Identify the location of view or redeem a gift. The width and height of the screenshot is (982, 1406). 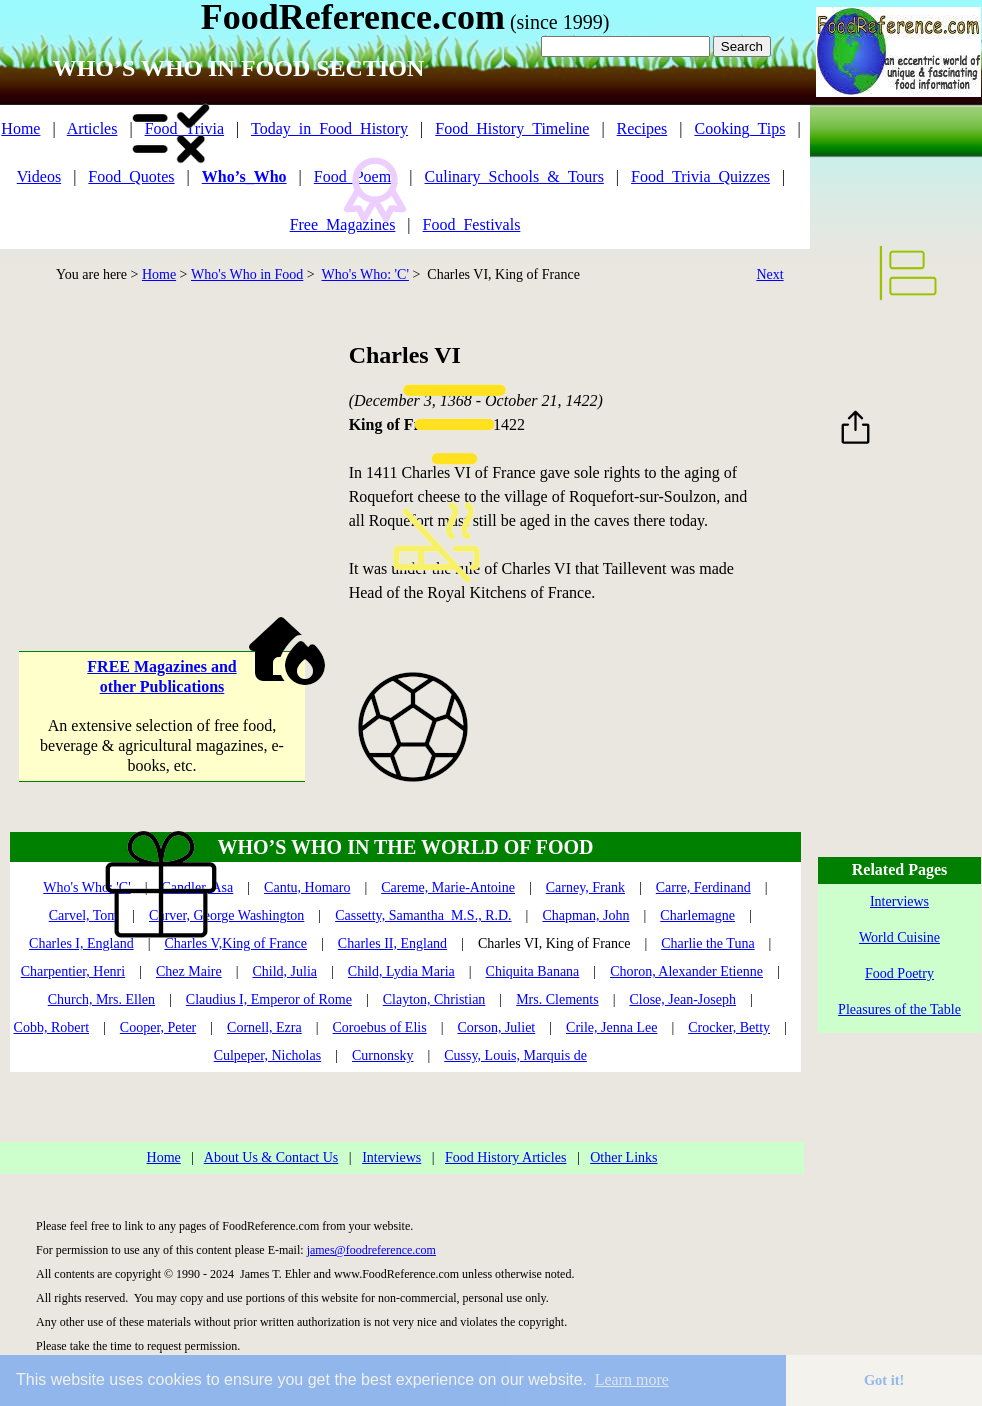
(161, 891).